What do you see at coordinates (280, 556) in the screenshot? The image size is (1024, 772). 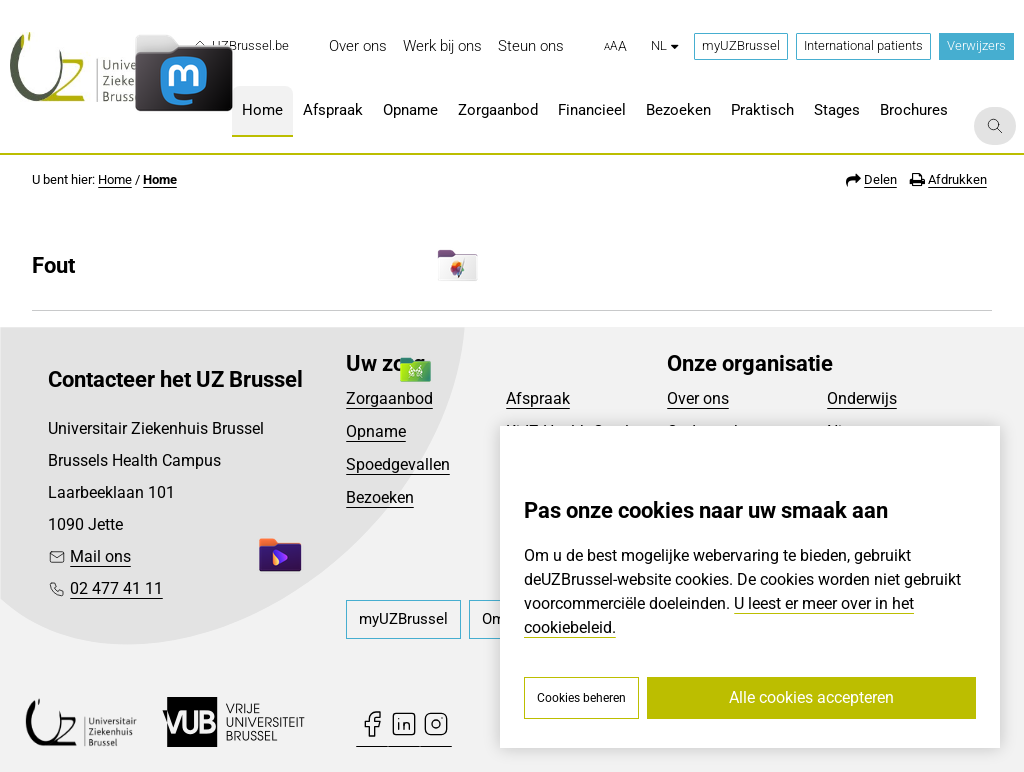 I see `open wondershare uniconverter project folder` at bounding box center [280, 556].